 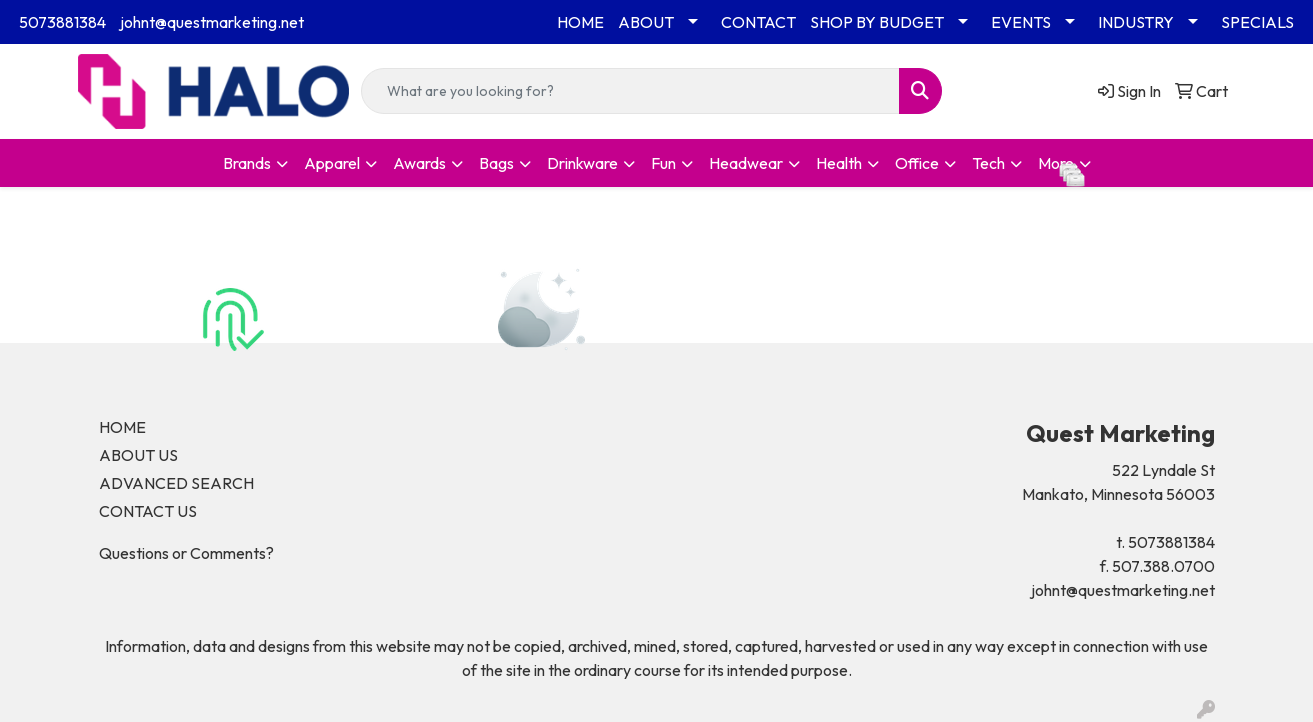 What do you see at coordinates (233, 319) in the screenshot?
I see `fingerprint successfully recognized` at bounding box center [233, 319].